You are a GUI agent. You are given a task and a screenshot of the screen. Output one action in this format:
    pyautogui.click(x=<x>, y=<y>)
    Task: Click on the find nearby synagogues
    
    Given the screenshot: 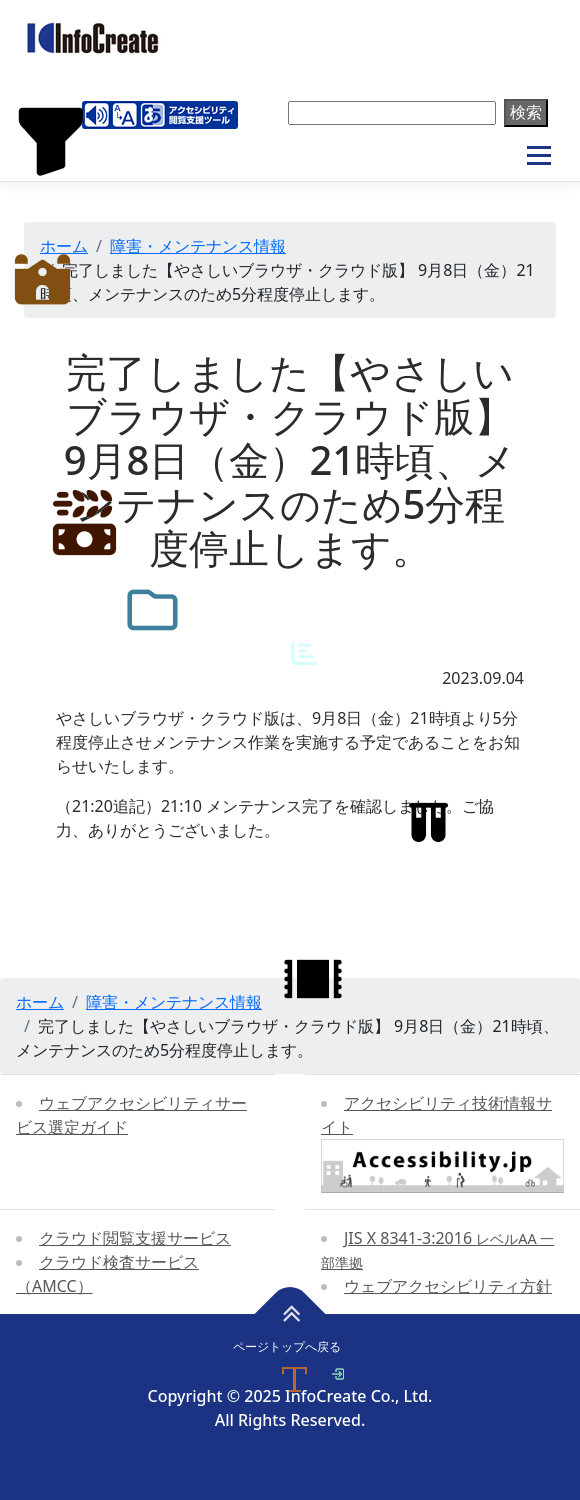 What is the action you would take?
    pyautogui.click(x=42, y=278)
    